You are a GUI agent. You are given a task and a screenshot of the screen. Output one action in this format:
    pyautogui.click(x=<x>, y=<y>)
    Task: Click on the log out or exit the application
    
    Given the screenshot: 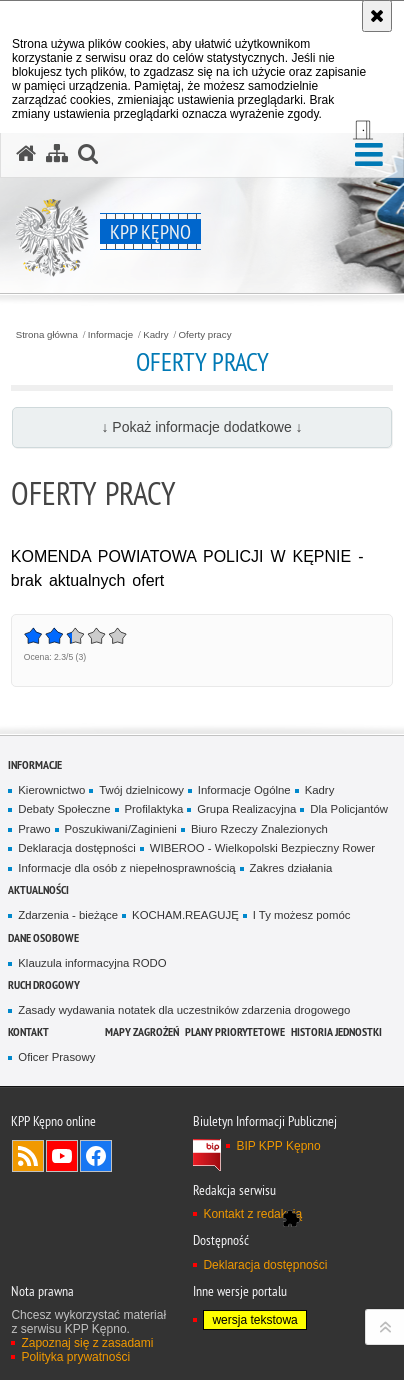 What is the action you would take?
    pyautogui.click(x=363, y=130)
    